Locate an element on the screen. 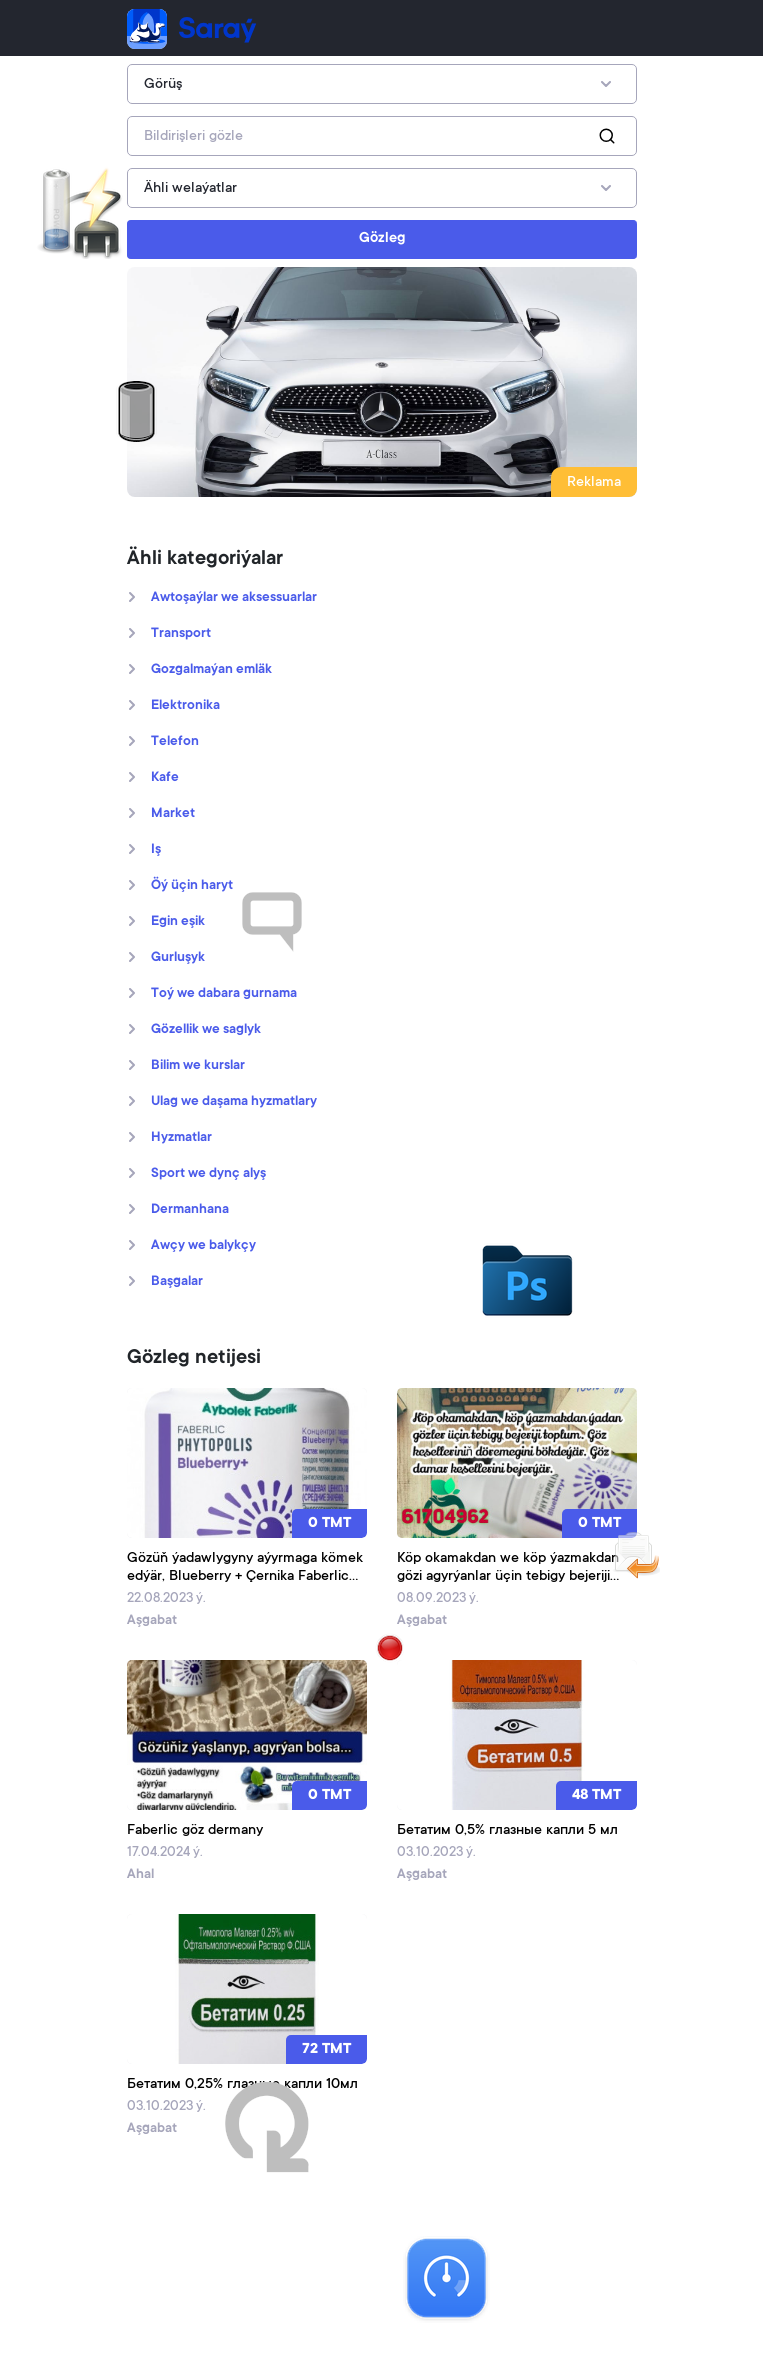 The height and width of the screenshot is (2378, 763). screen rotation is enabled is located at coordinates (266, 2130).